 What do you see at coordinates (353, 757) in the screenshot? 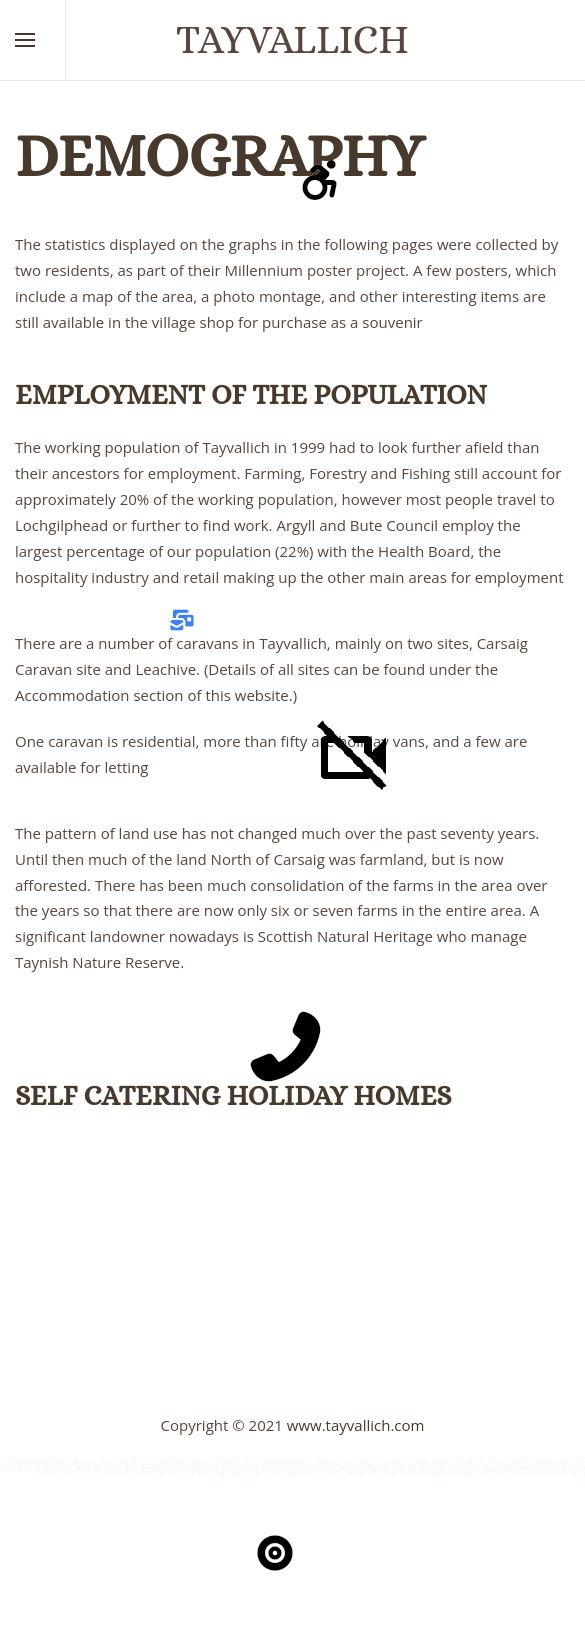
I see `turn off camera during video call` at bounding box center [353, 757].